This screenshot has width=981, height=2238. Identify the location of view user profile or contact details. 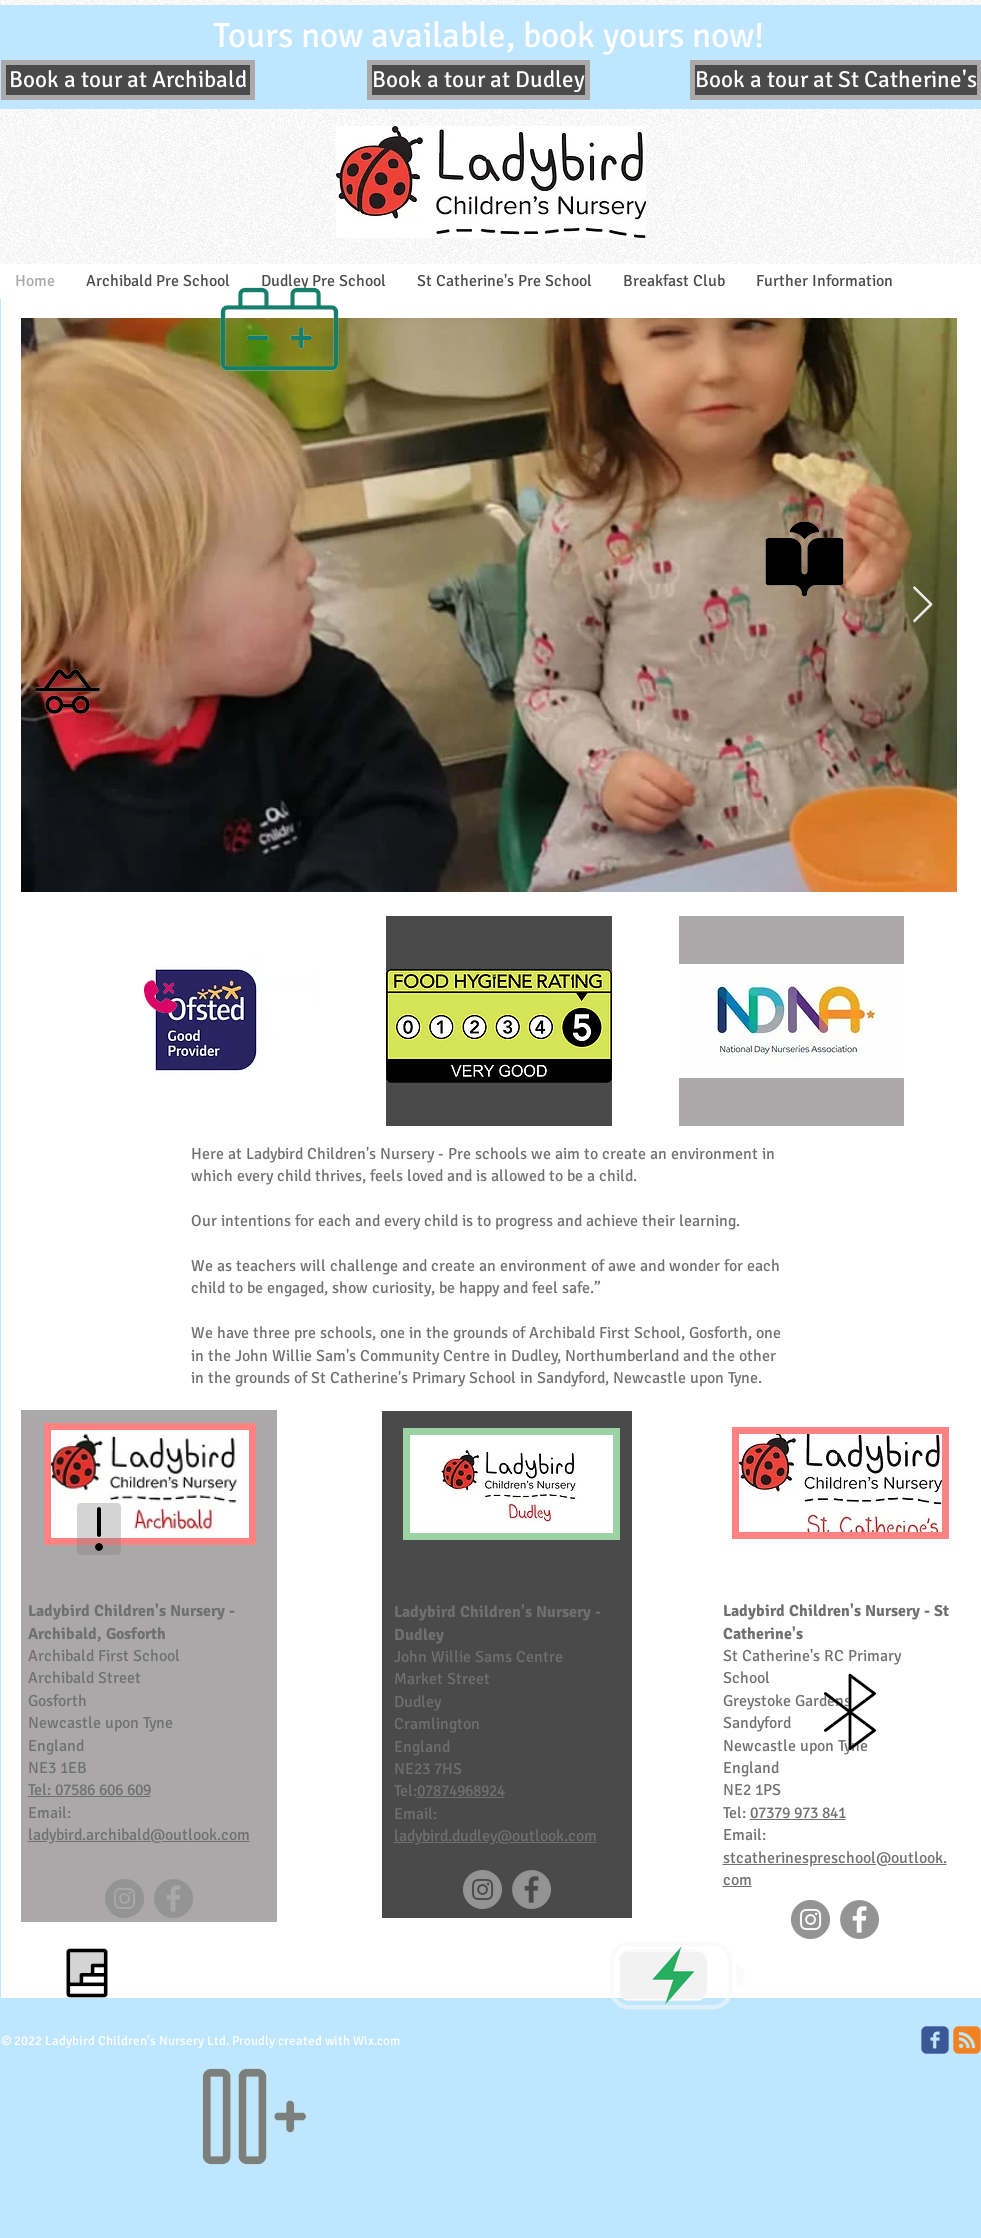
(804, 557).